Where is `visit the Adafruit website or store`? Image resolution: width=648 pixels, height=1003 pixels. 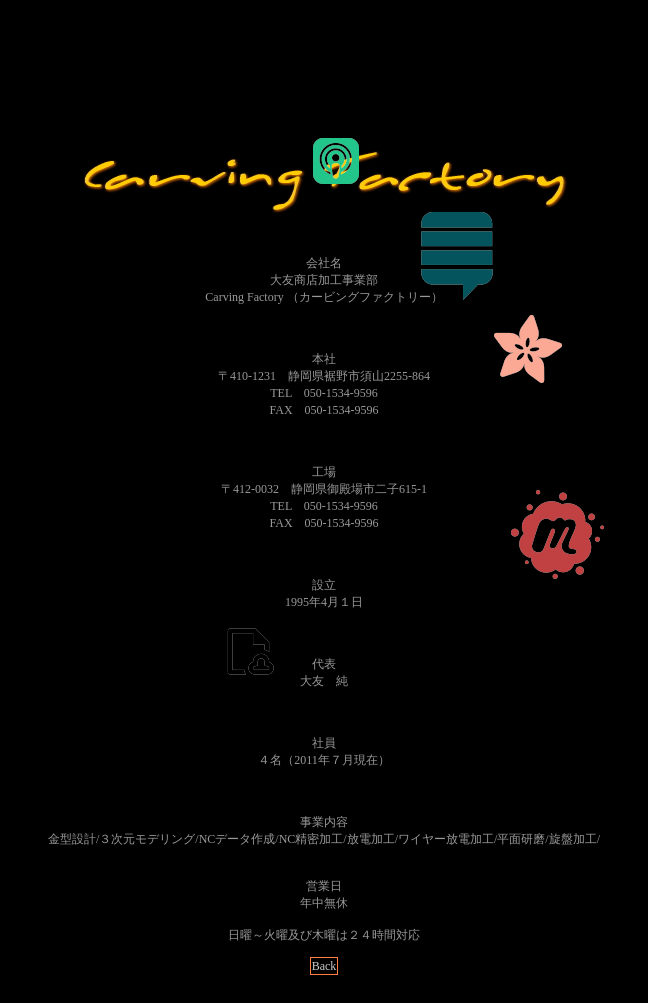 visit the Adafruit website or store is located at coordinates (528, 349).